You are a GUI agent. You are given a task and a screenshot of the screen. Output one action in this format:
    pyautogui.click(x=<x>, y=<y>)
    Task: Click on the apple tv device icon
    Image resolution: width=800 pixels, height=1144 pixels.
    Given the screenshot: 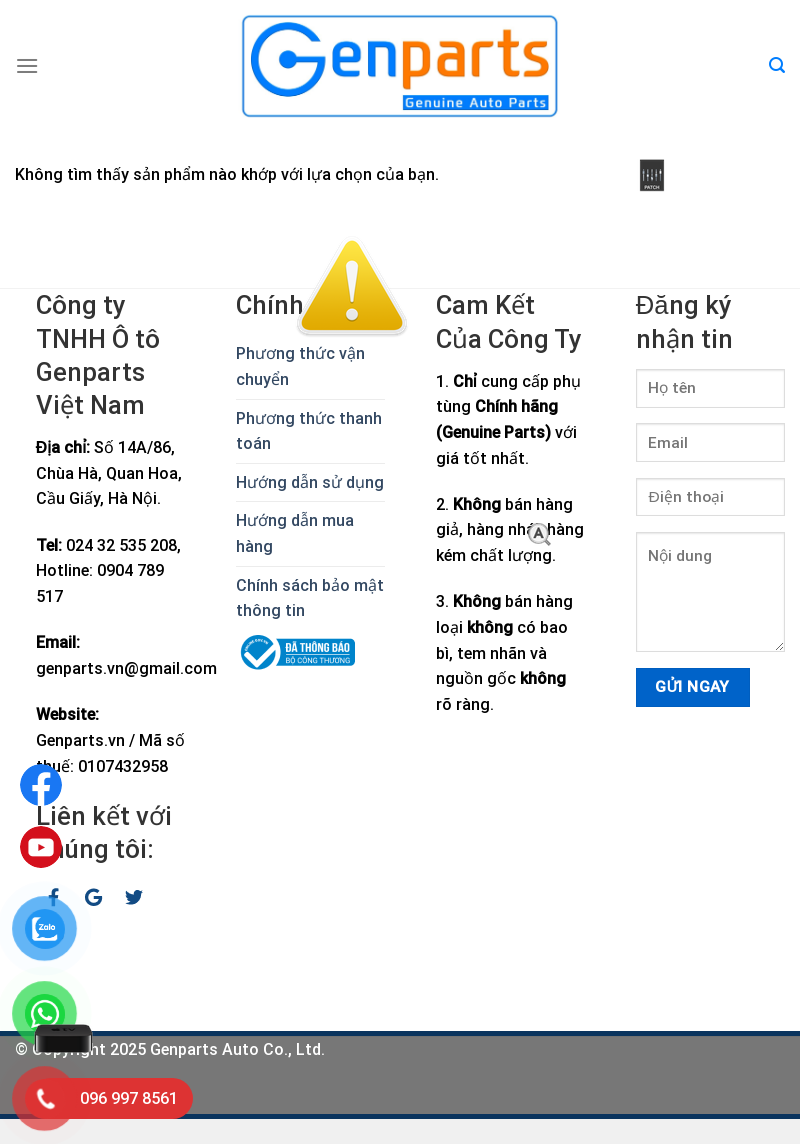 What is the action you would take?
    pyautogui.click(x=63, y=1029)
    